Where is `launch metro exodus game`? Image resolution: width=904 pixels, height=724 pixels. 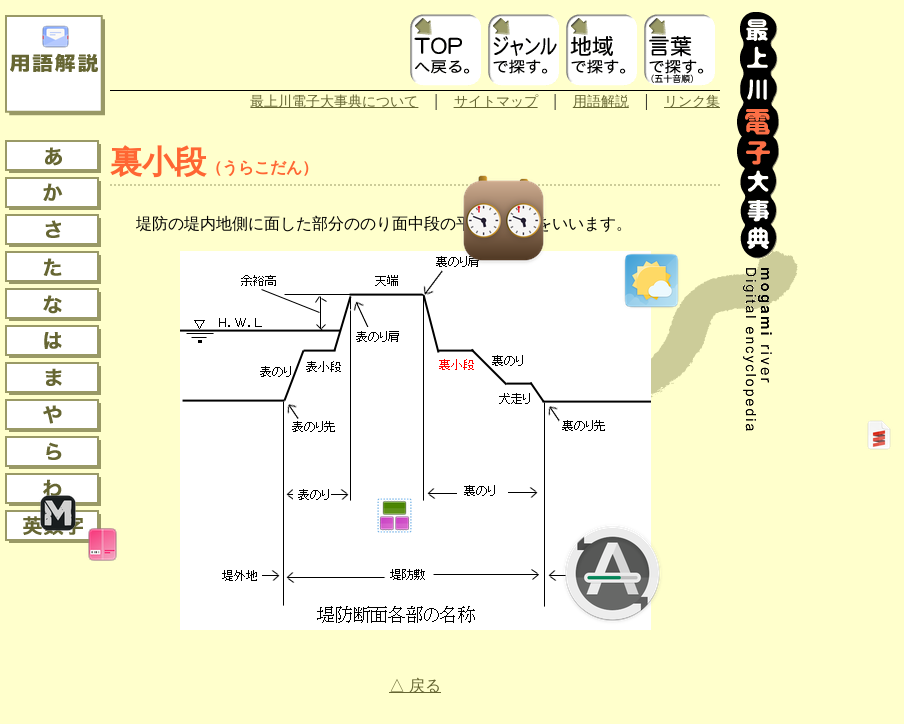
launch metro exodus game is located at coordinates (58, 513).